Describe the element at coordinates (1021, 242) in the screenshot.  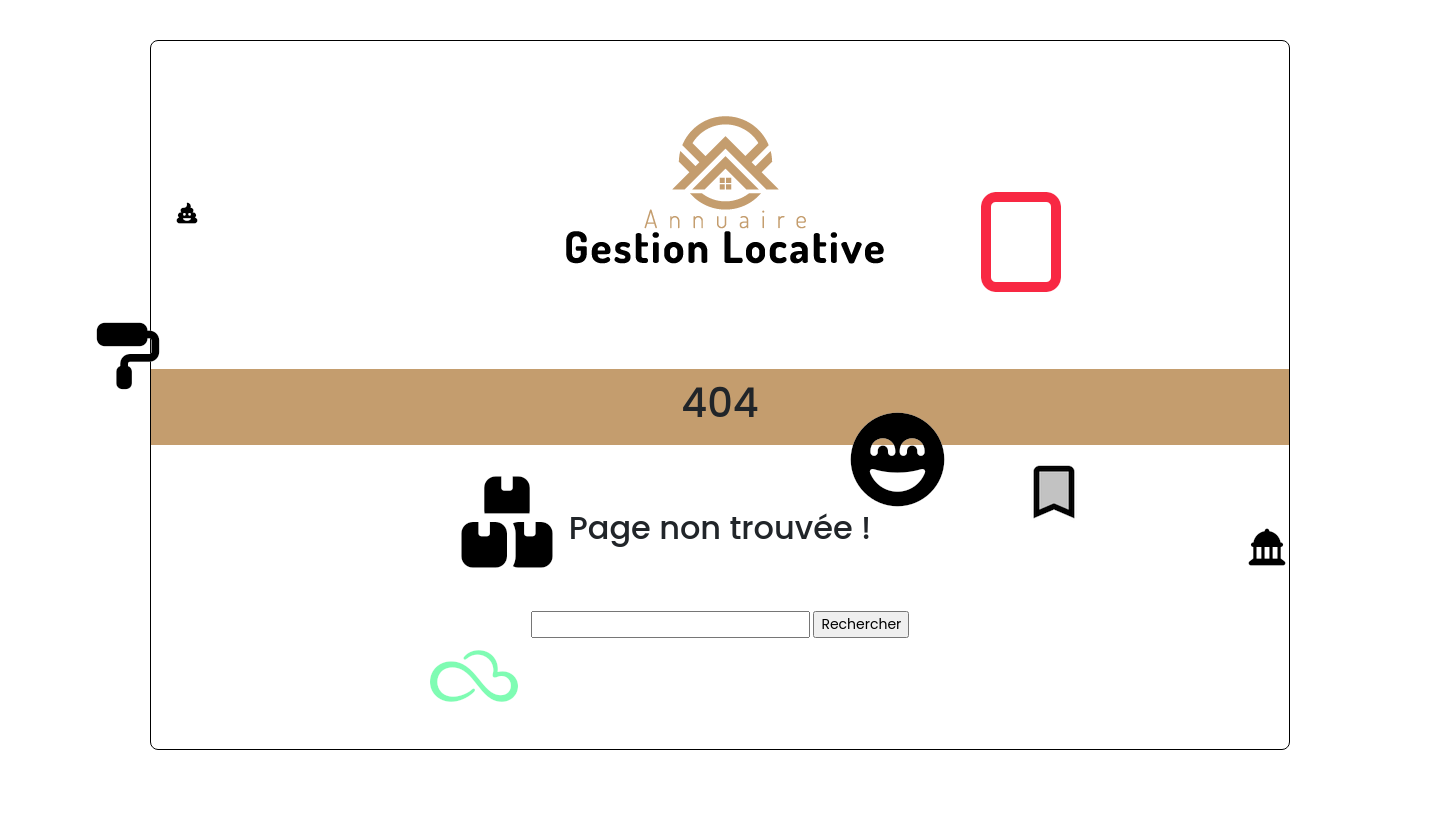
I see `represents a vertical card or panel layout` at that location.